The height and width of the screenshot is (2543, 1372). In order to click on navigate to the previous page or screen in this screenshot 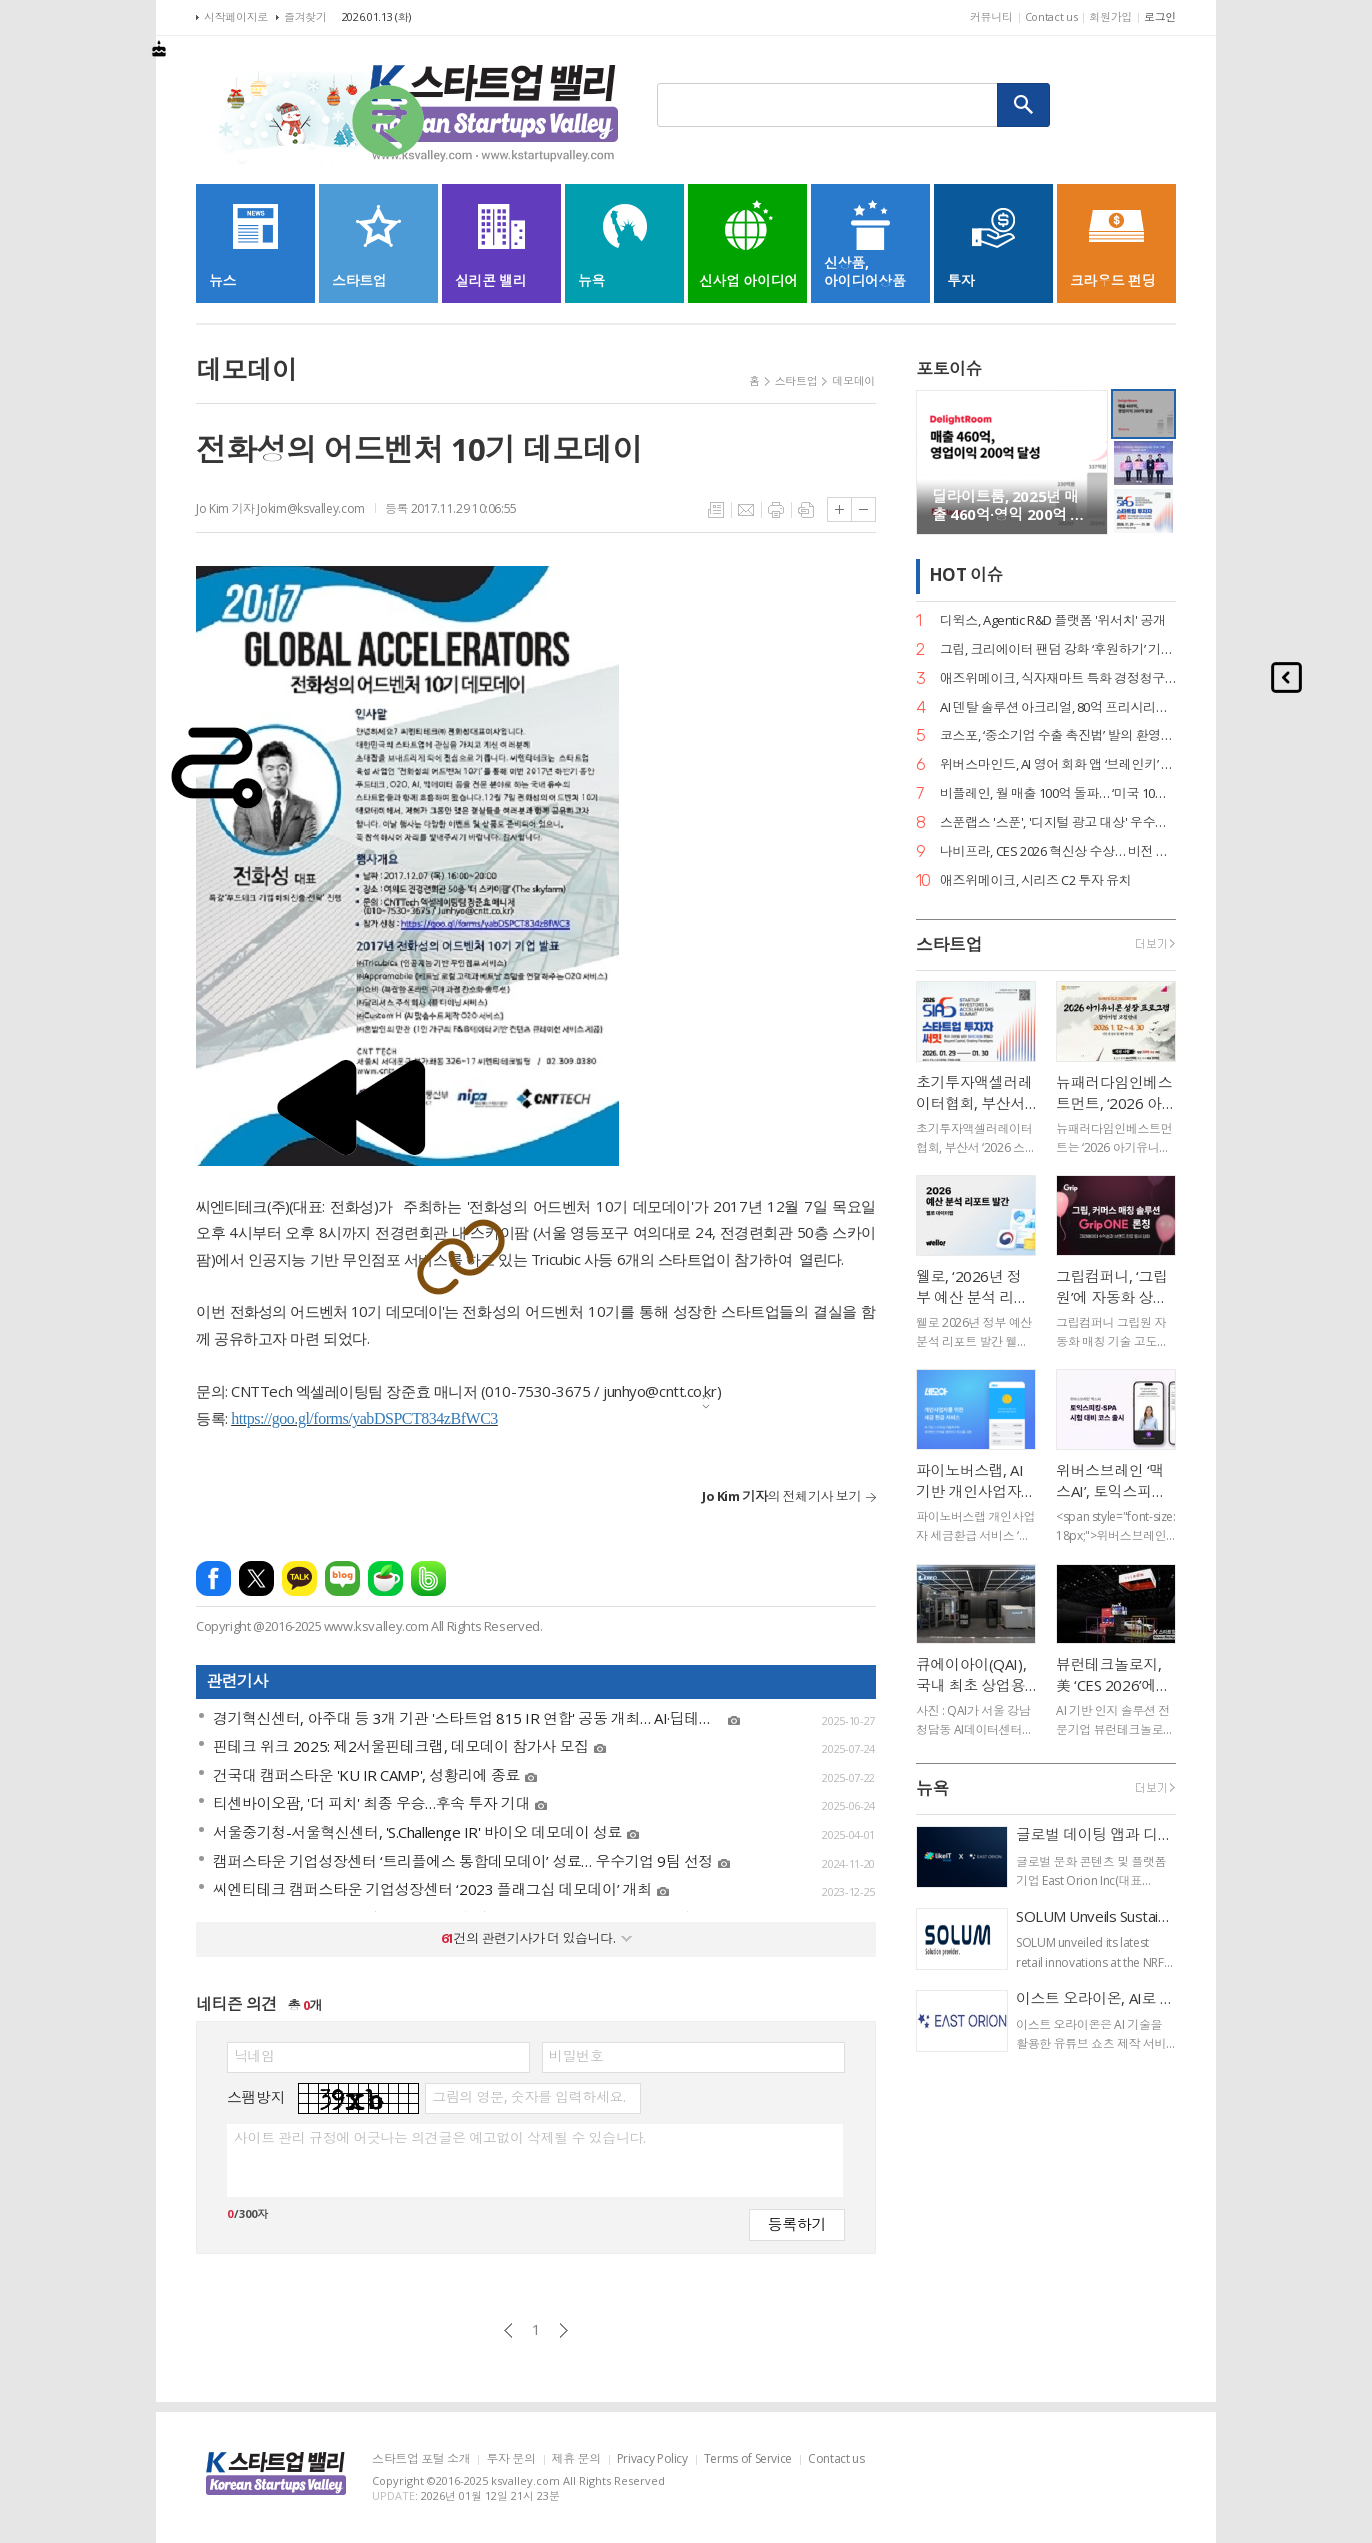, I will do `click(1286, 677)`.